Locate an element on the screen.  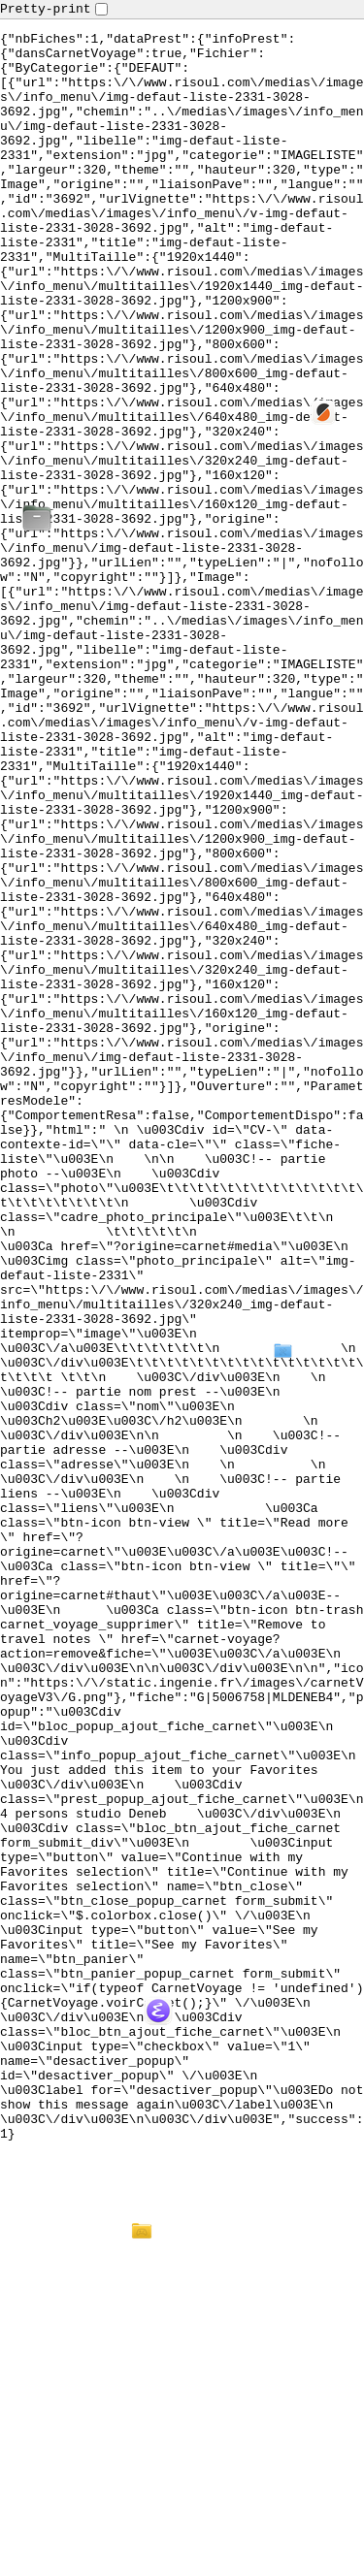
open PrusaSlicer 3D printing software is located at coordinates (323, 412).